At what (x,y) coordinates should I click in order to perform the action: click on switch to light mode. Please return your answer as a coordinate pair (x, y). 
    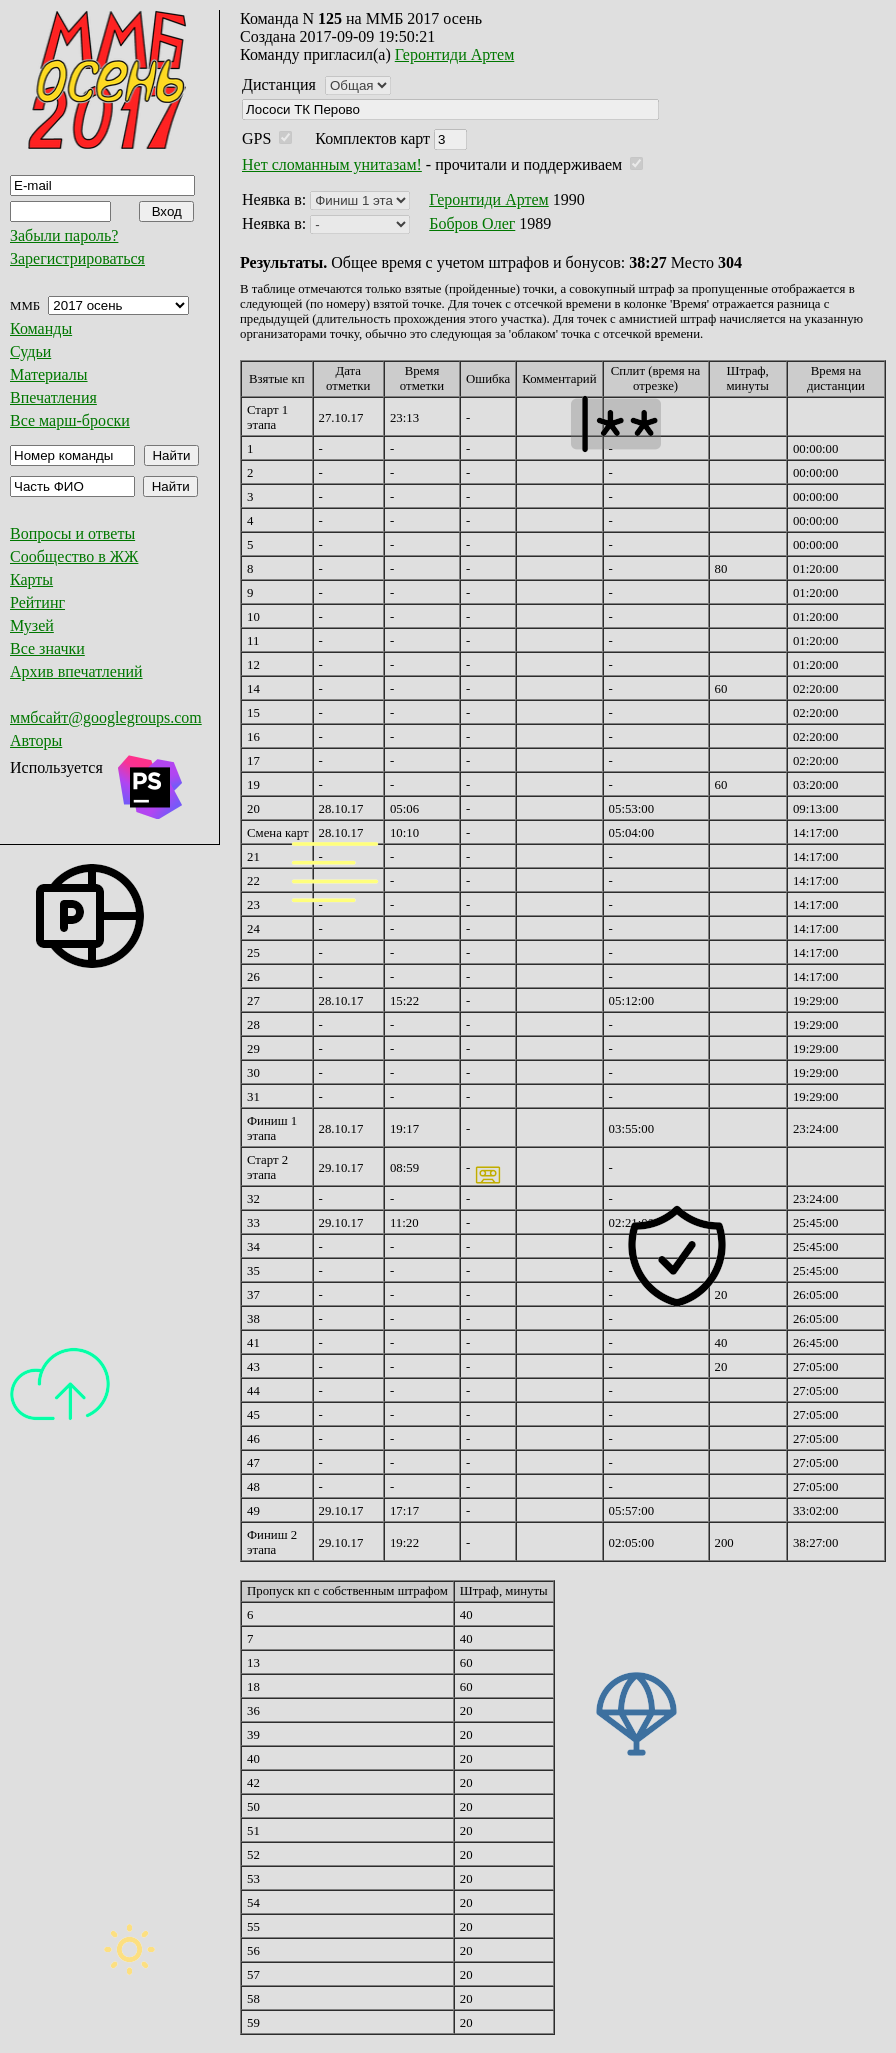
    Looking at the image, I should click on (129, 1949).